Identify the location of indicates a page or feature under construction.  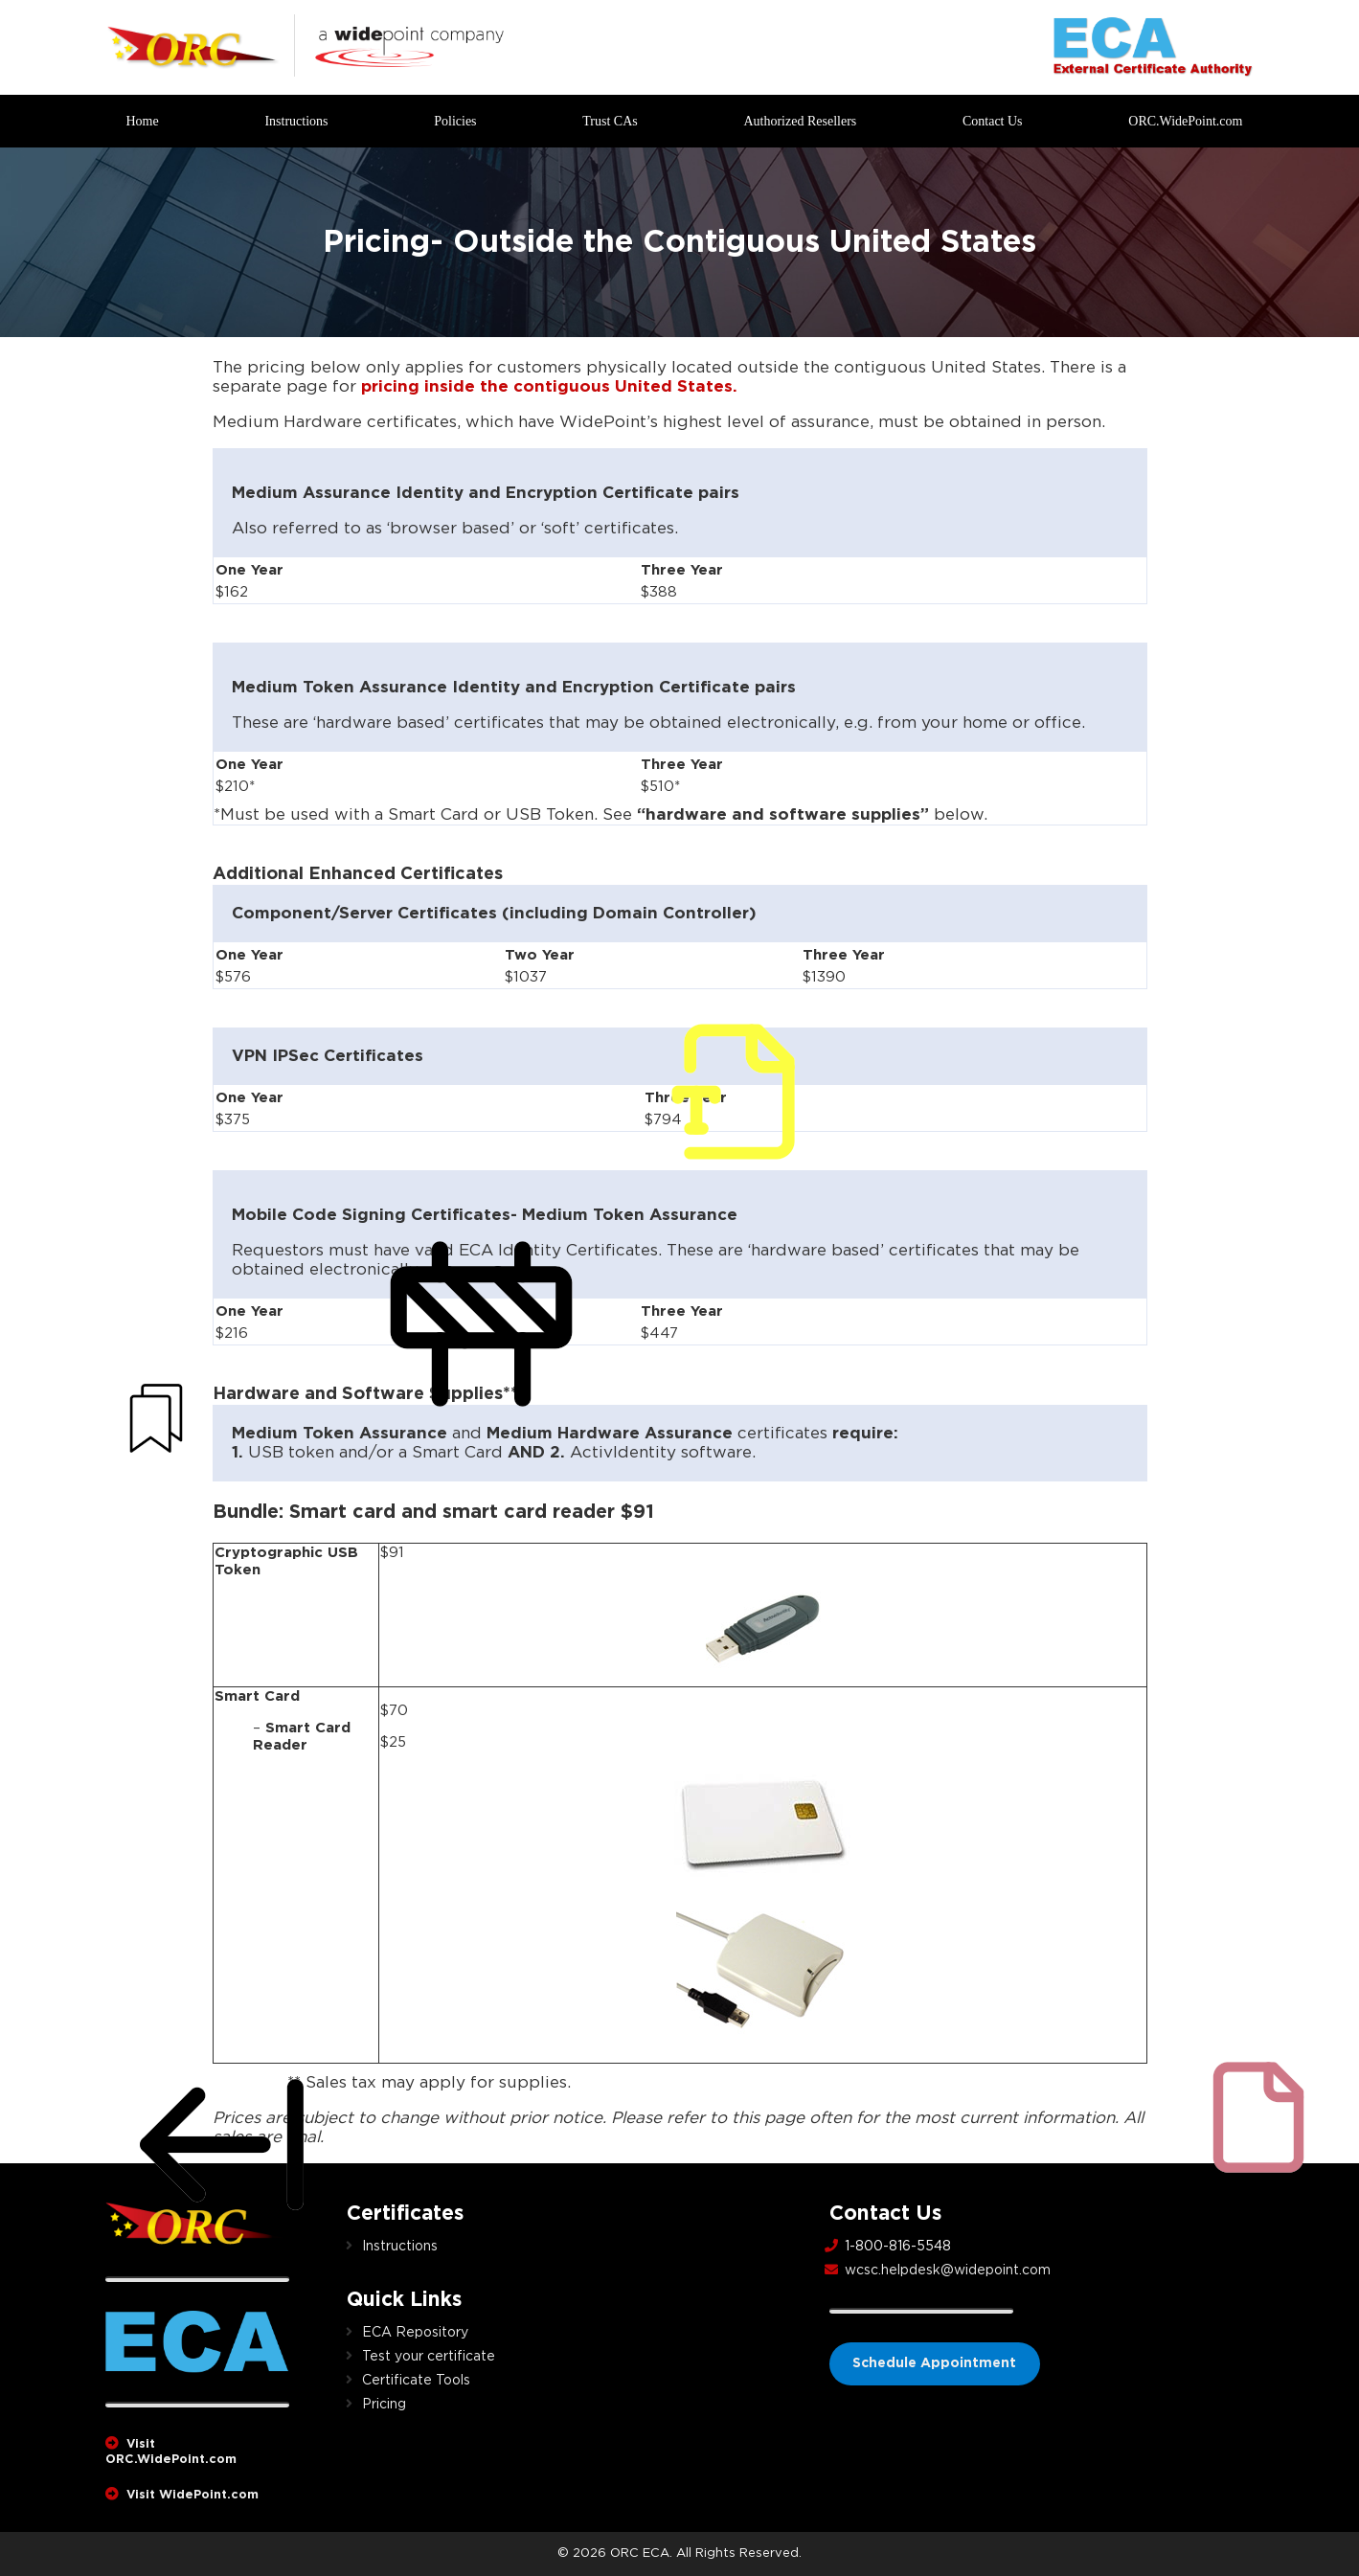
(481, 1323).